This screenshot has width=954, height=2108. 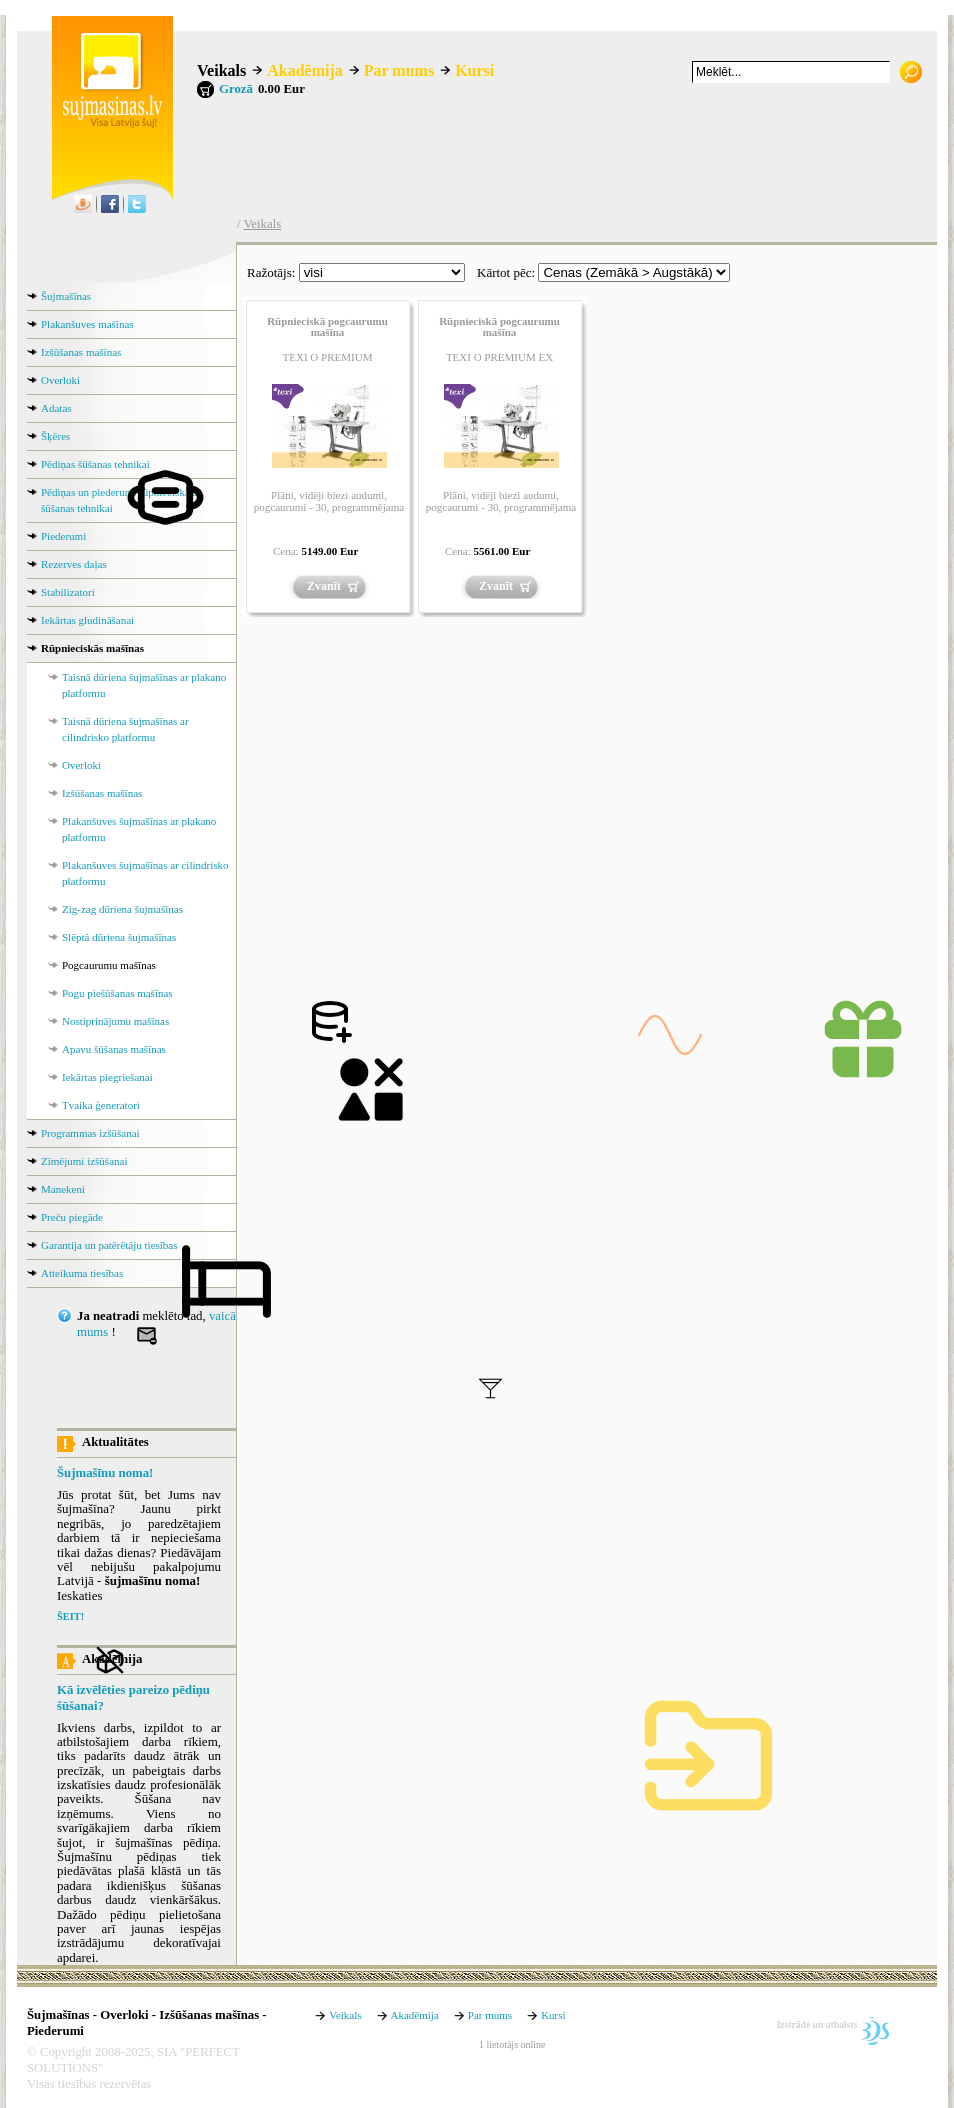 I want to click on view or redeem a gift, so click(x=863, y=1039).